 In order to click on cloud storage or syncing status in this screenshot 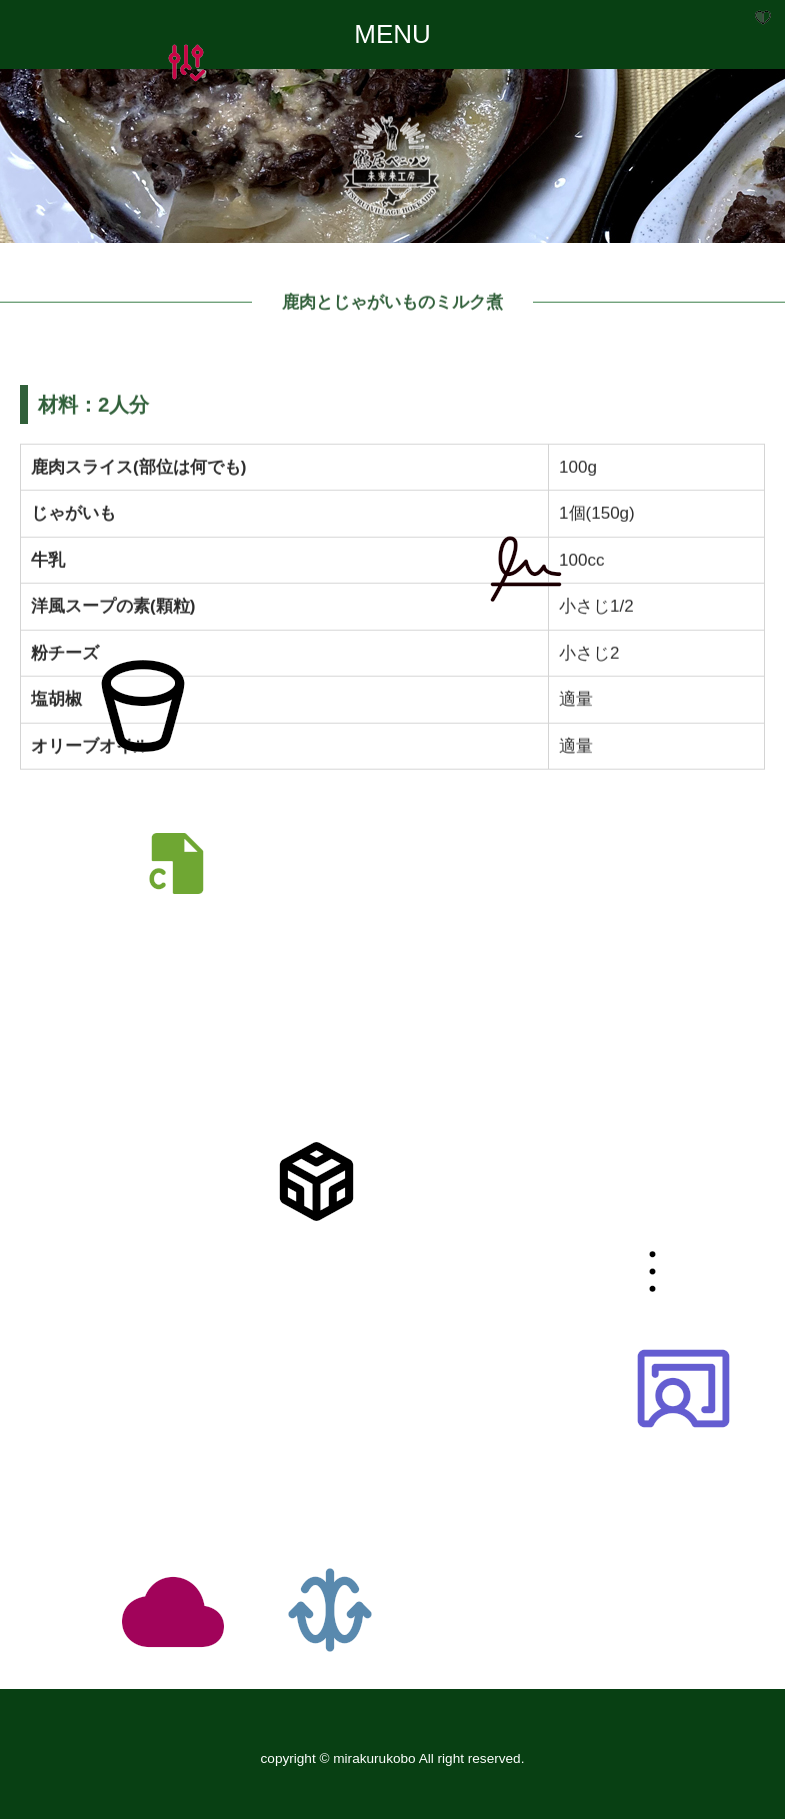, I will do `click(173, 1612)`.